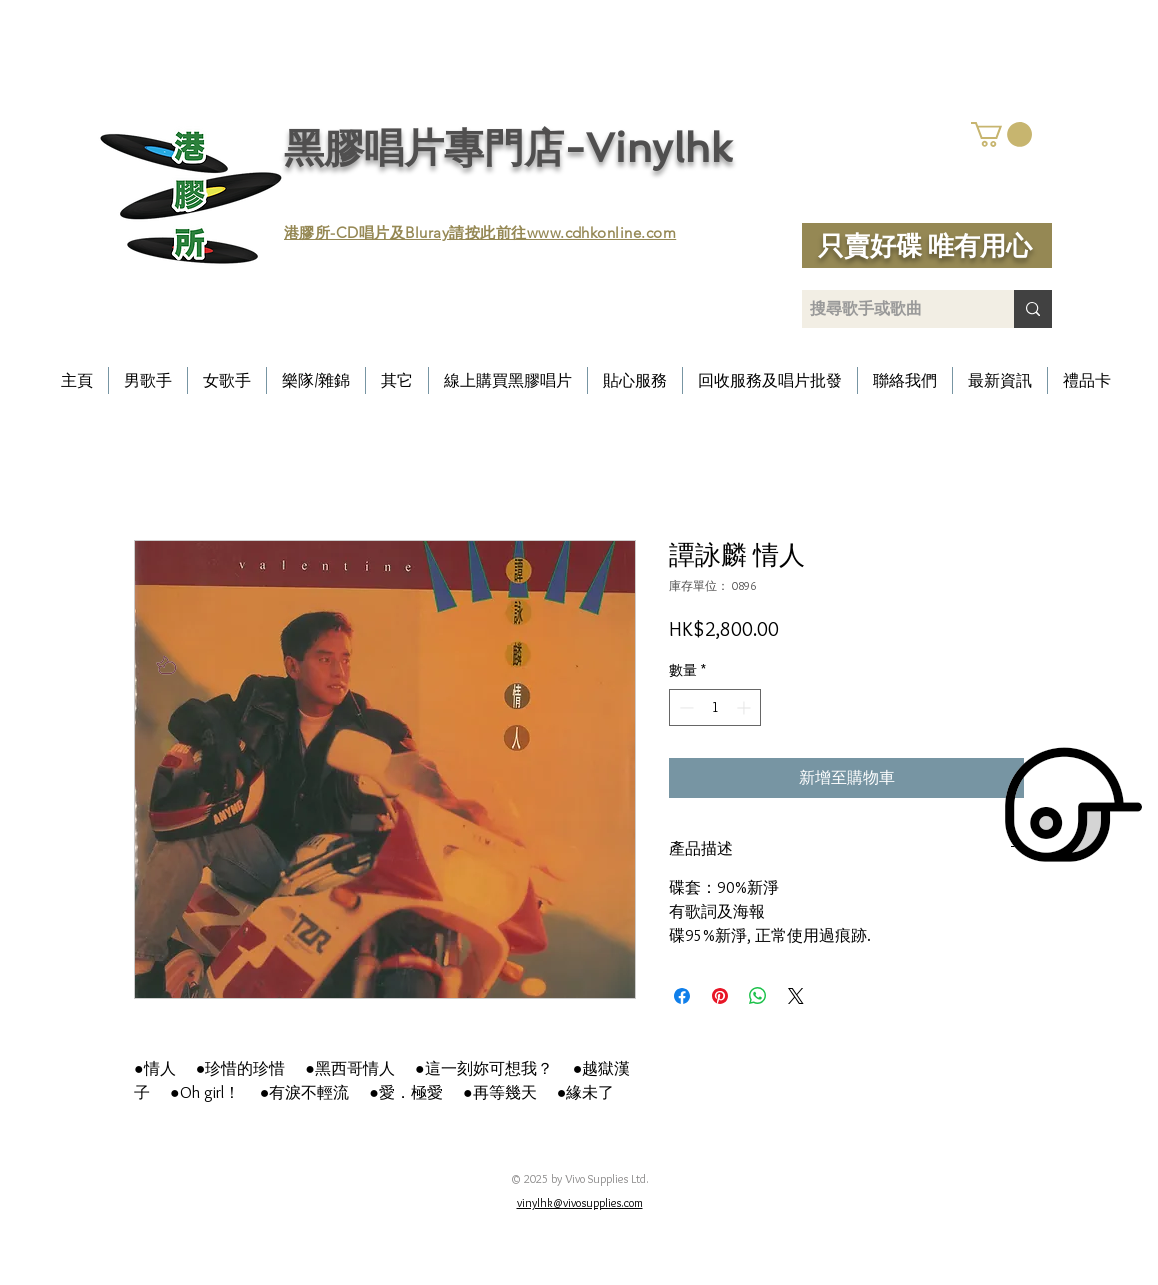 The image size is (1158, 1285). I want to click on indicates nighttime or evening weather conditions, so click(166, 666).